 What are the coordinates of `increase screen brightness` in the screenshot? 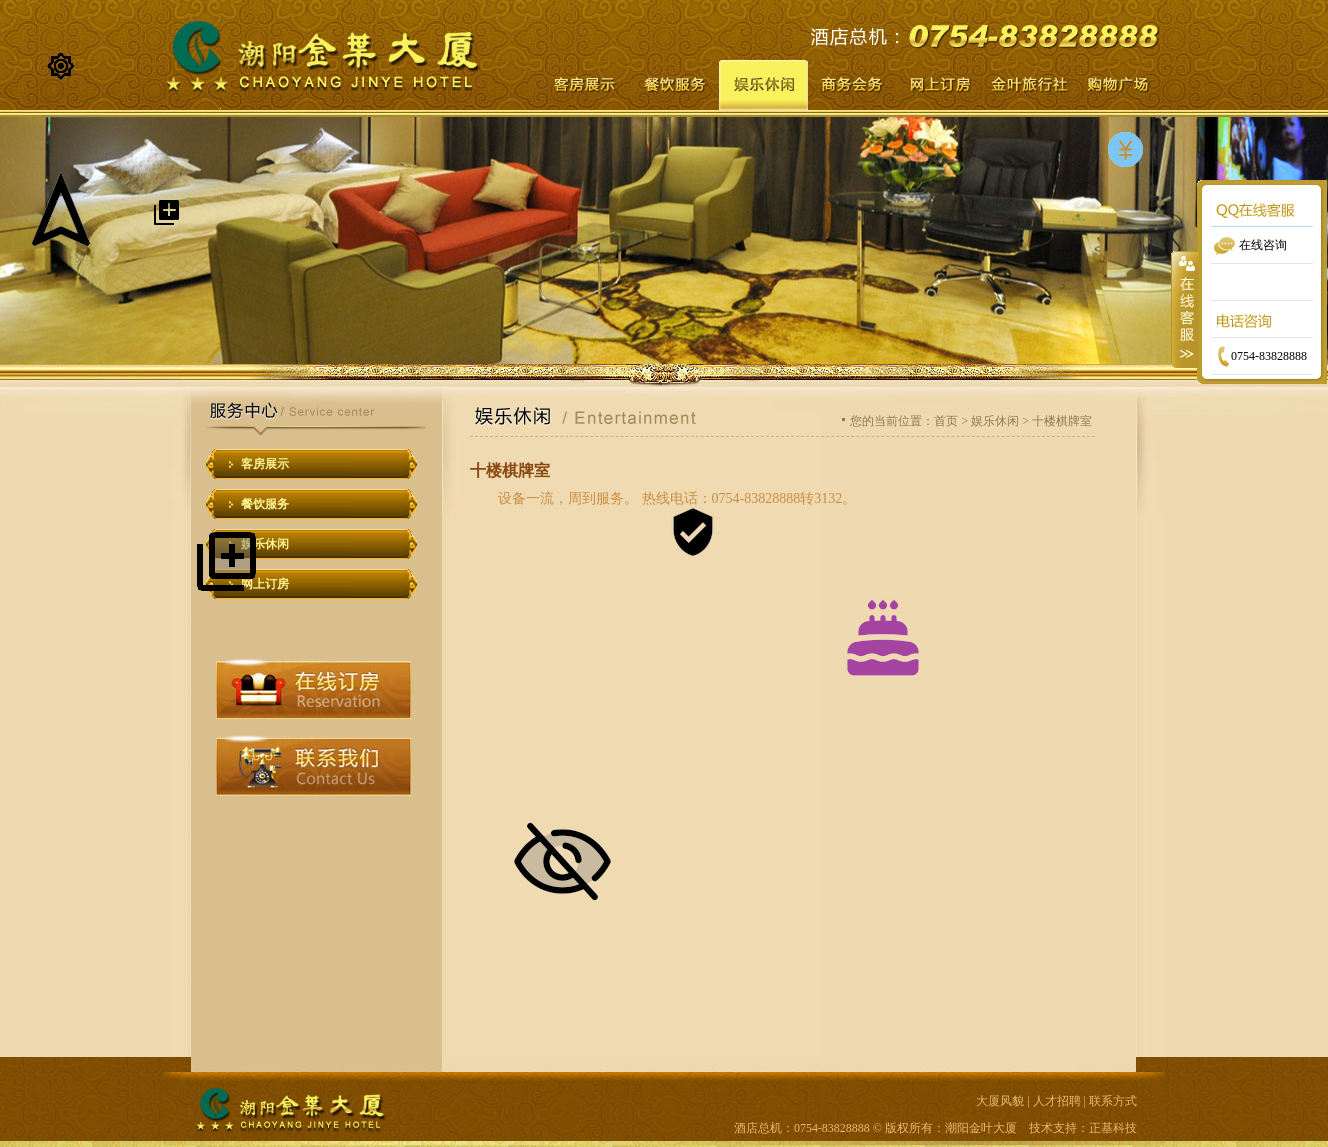 It's located at (61, 66).